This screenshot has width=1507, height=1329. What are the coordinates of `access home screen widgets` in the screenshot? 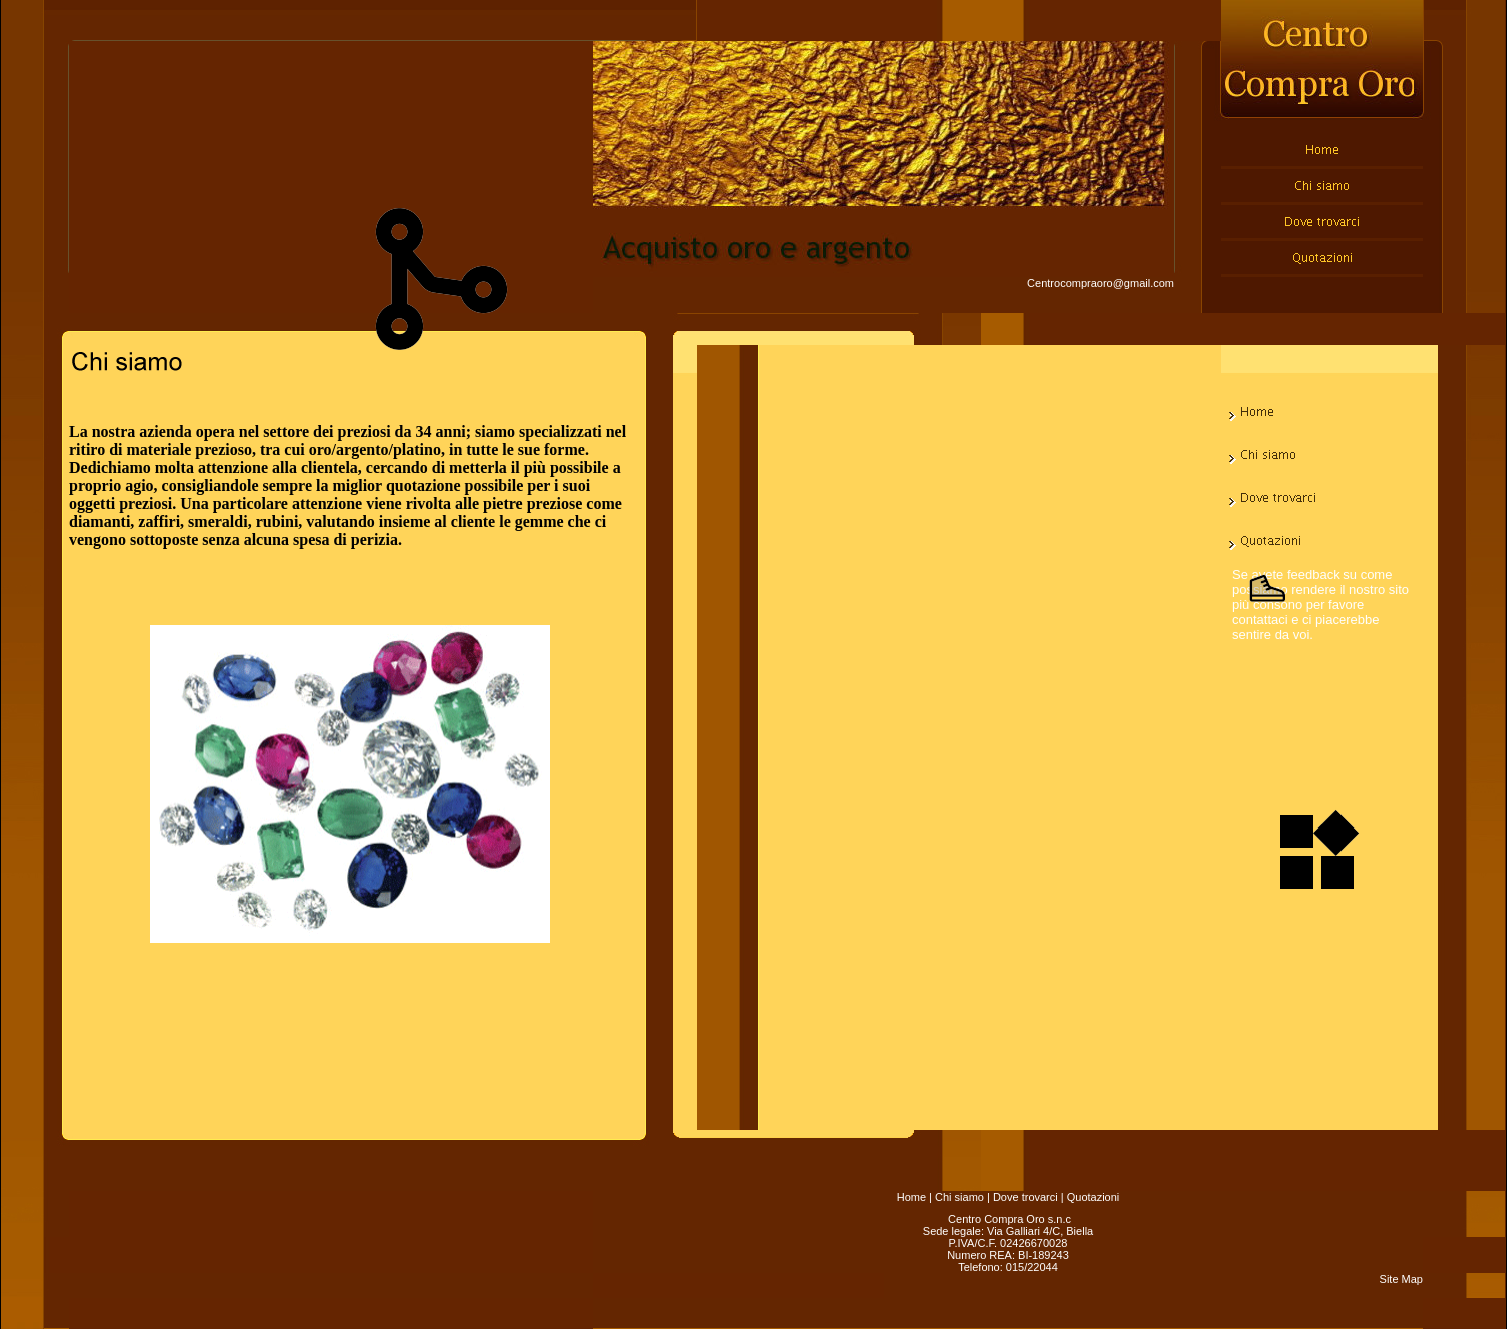 It's located at (1317, 852).